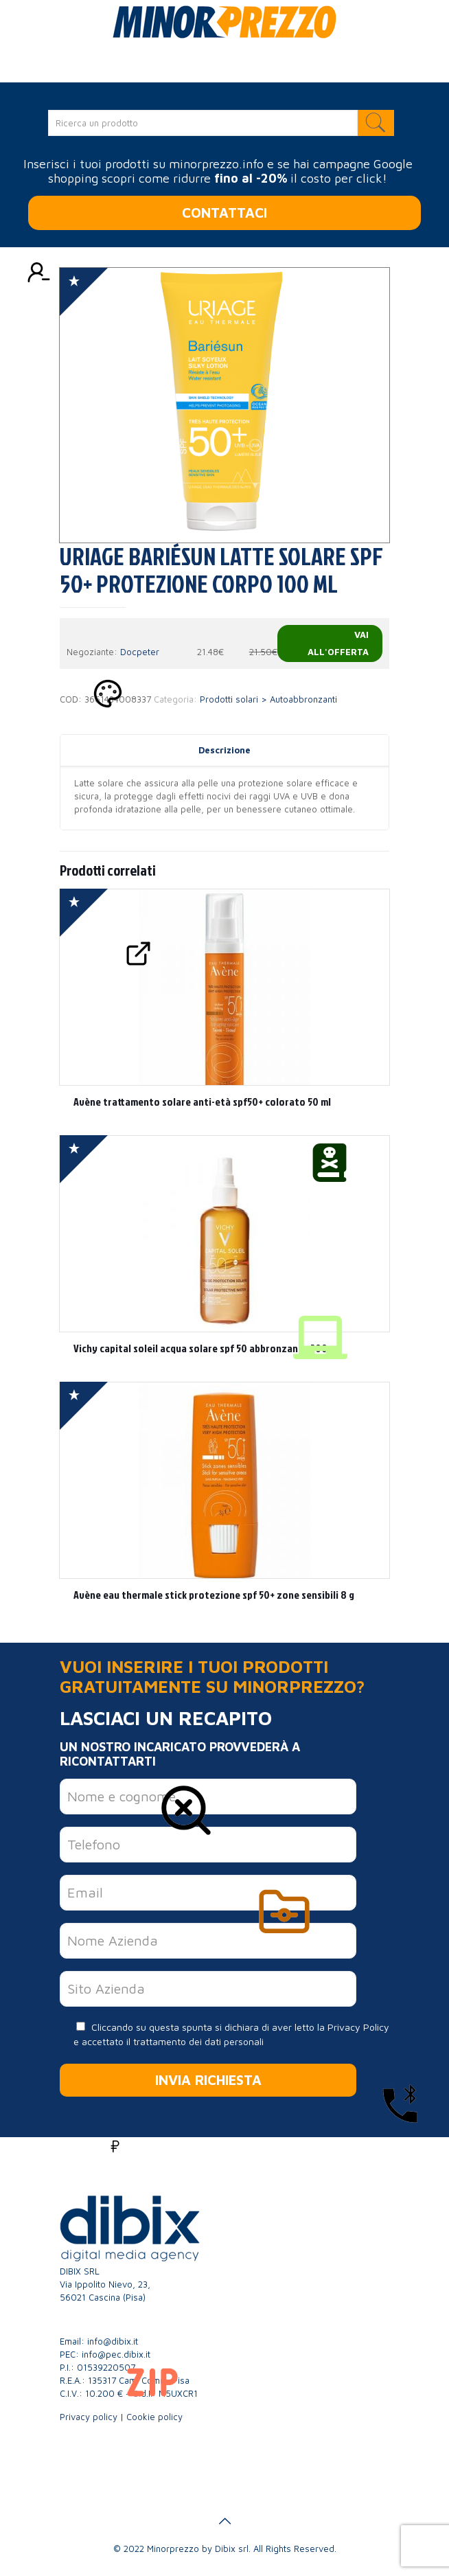  What do you see at coordinates (38, 272) in the screenshot?
I see `remove a user or contact` at bounding box center [38, 272].